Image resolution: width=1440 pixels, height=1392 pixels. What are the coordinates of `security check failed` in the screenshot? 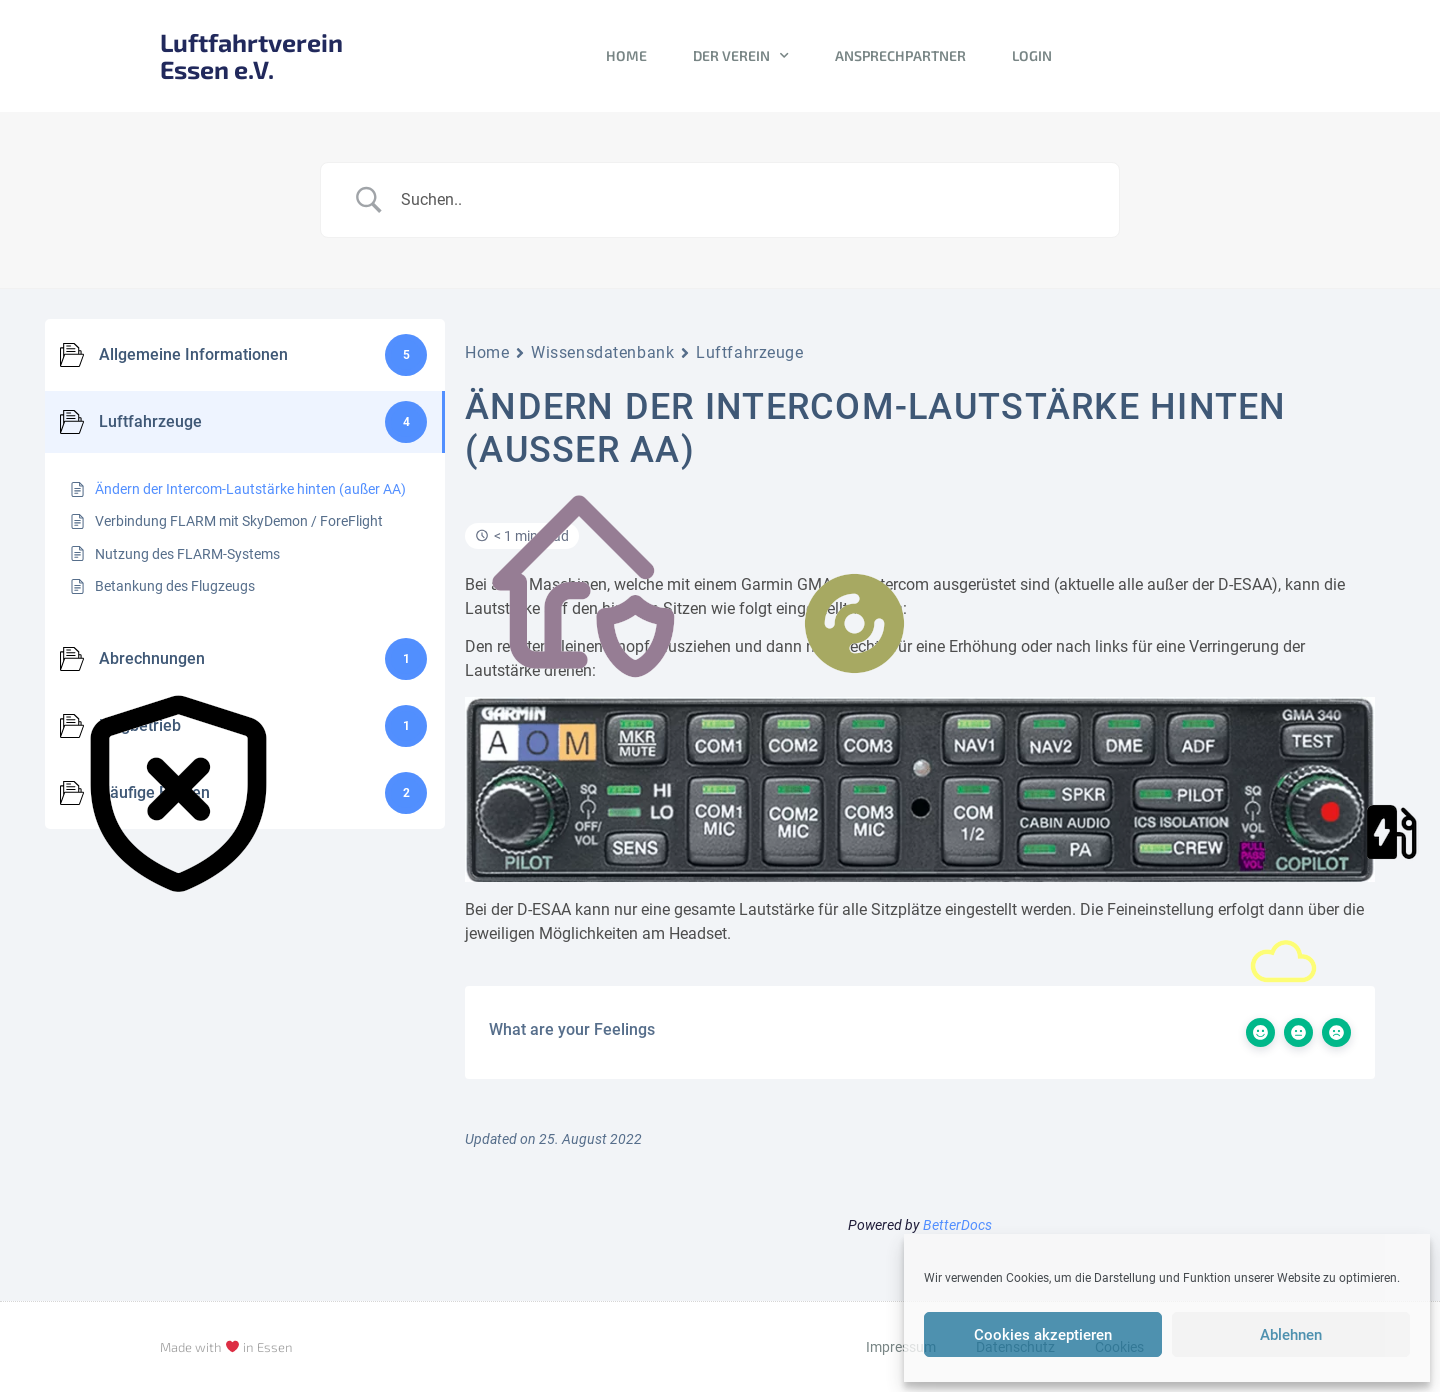 It's located at (178, 795).